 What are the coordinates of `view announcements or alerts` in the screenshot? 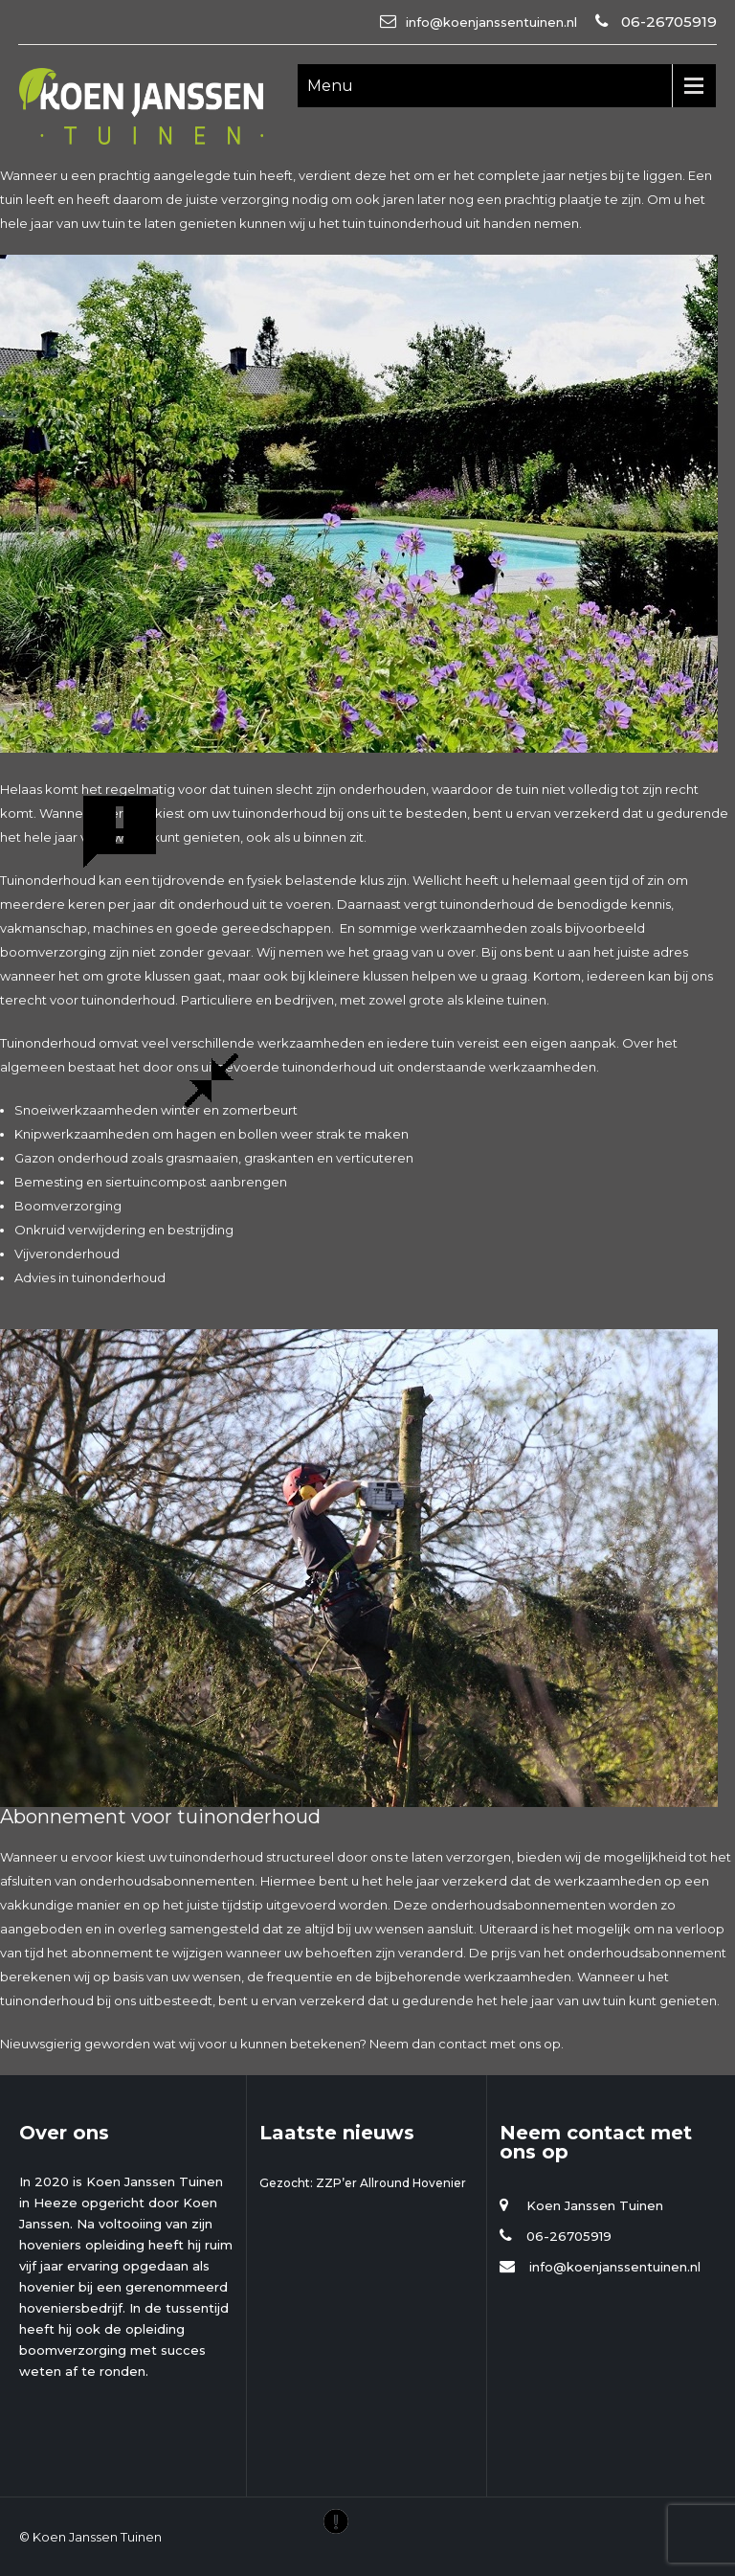 It's located at (120, 832).